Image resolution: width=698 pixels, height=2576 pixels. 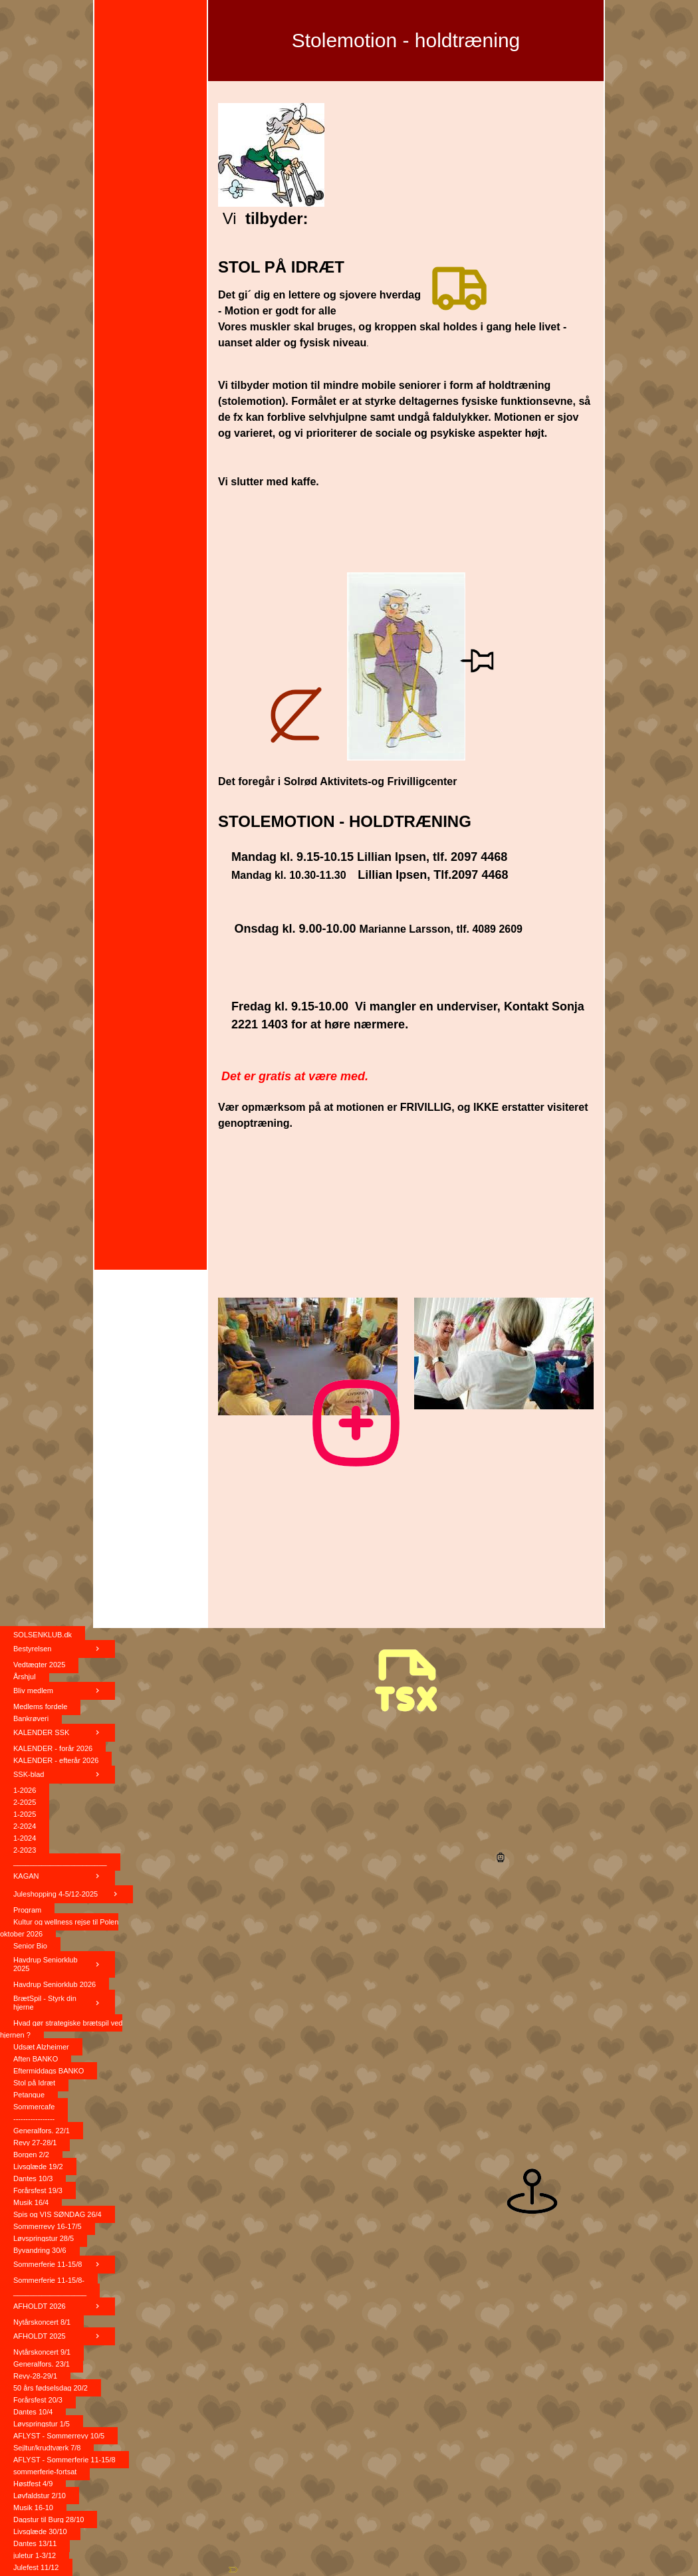 What do you see at coordinates (501, 1857) in the screenshot?
I see `lego or block-style avatar icon` at bounding box center [501, 1857].